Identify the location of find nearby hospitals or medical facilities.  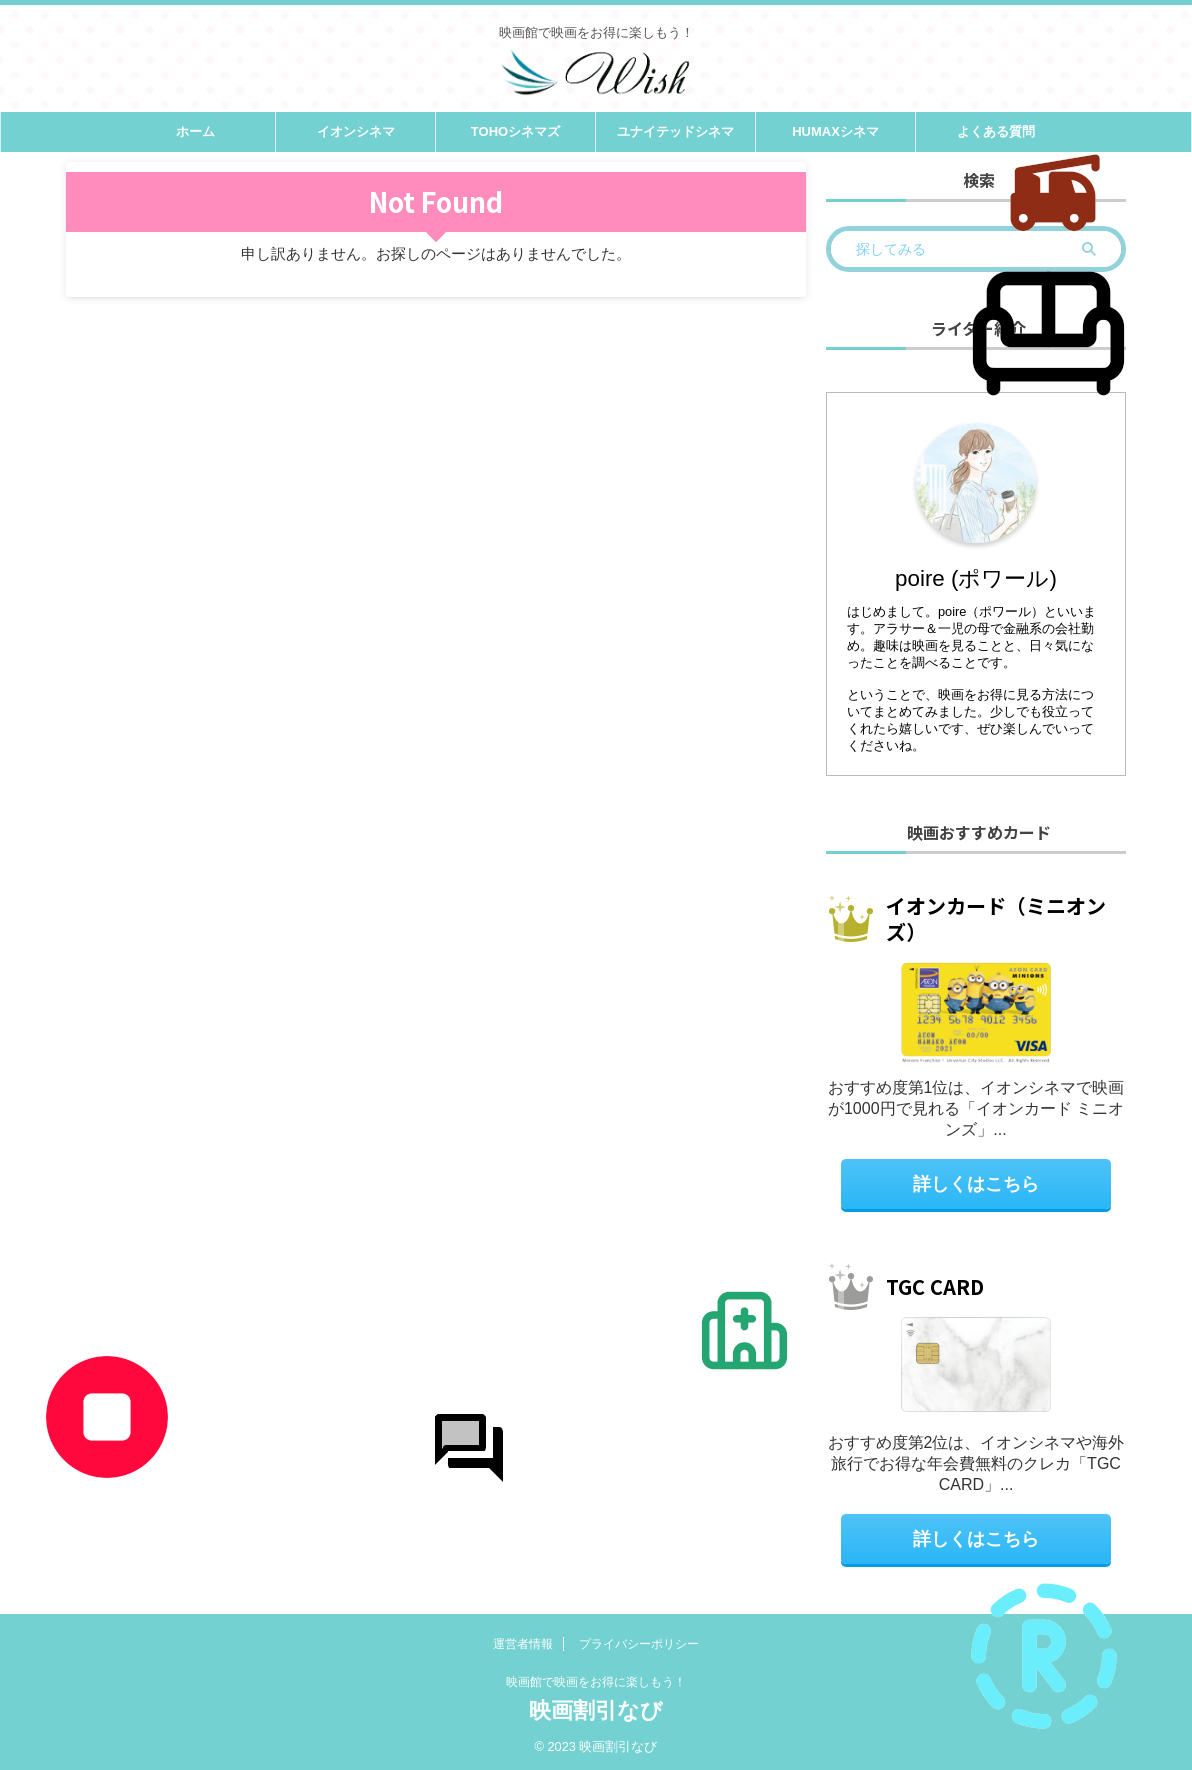
(744, 1330).